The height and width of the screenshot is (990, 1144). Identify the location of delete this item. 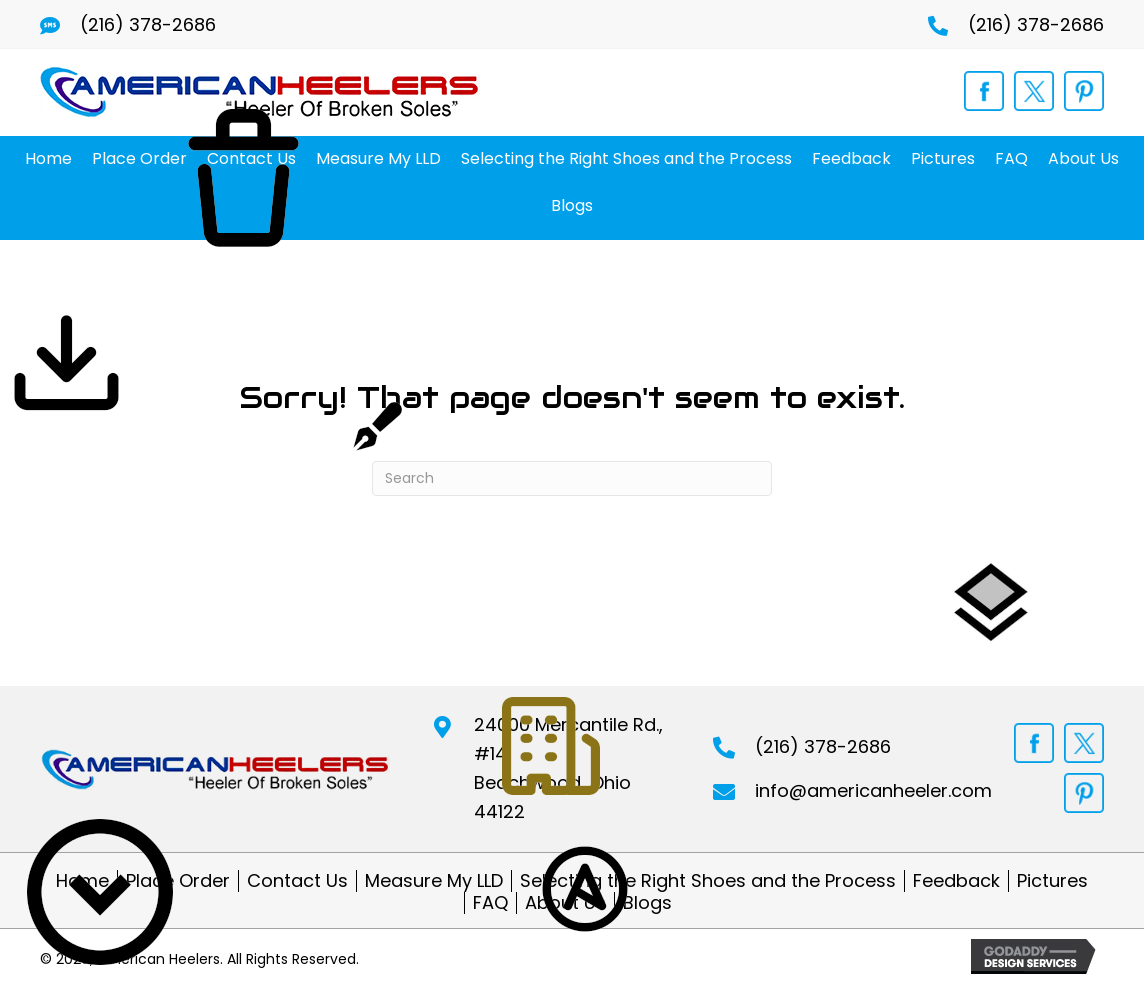
(243, 182).